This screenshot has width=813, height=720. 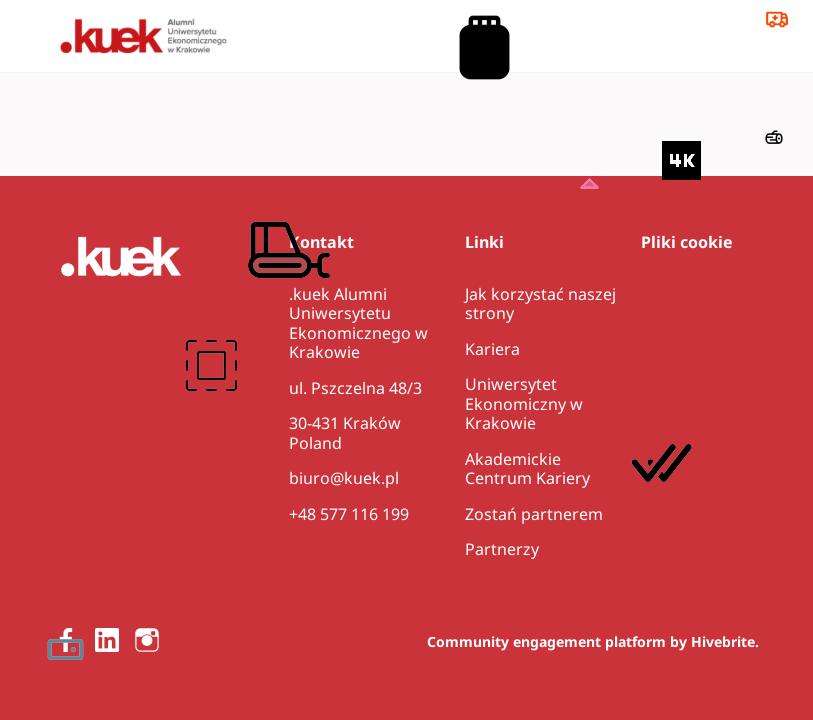 I want to click on scroll up or move content upward, so click(x=589, y=188).